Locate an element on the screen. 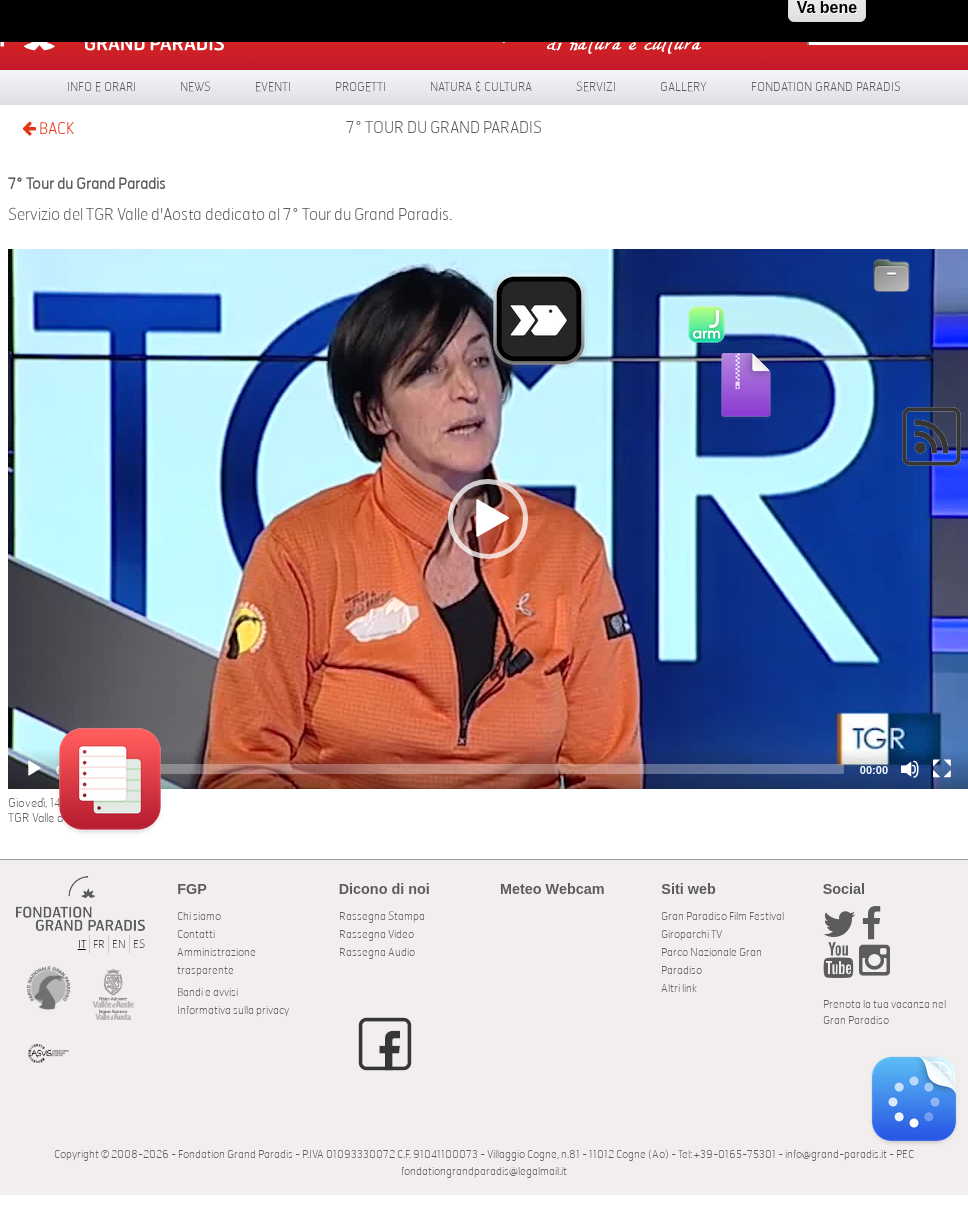 The width and height of the screenshot is (968, 1211). open kompare file comparison tool is located at coordinates (110, 779).